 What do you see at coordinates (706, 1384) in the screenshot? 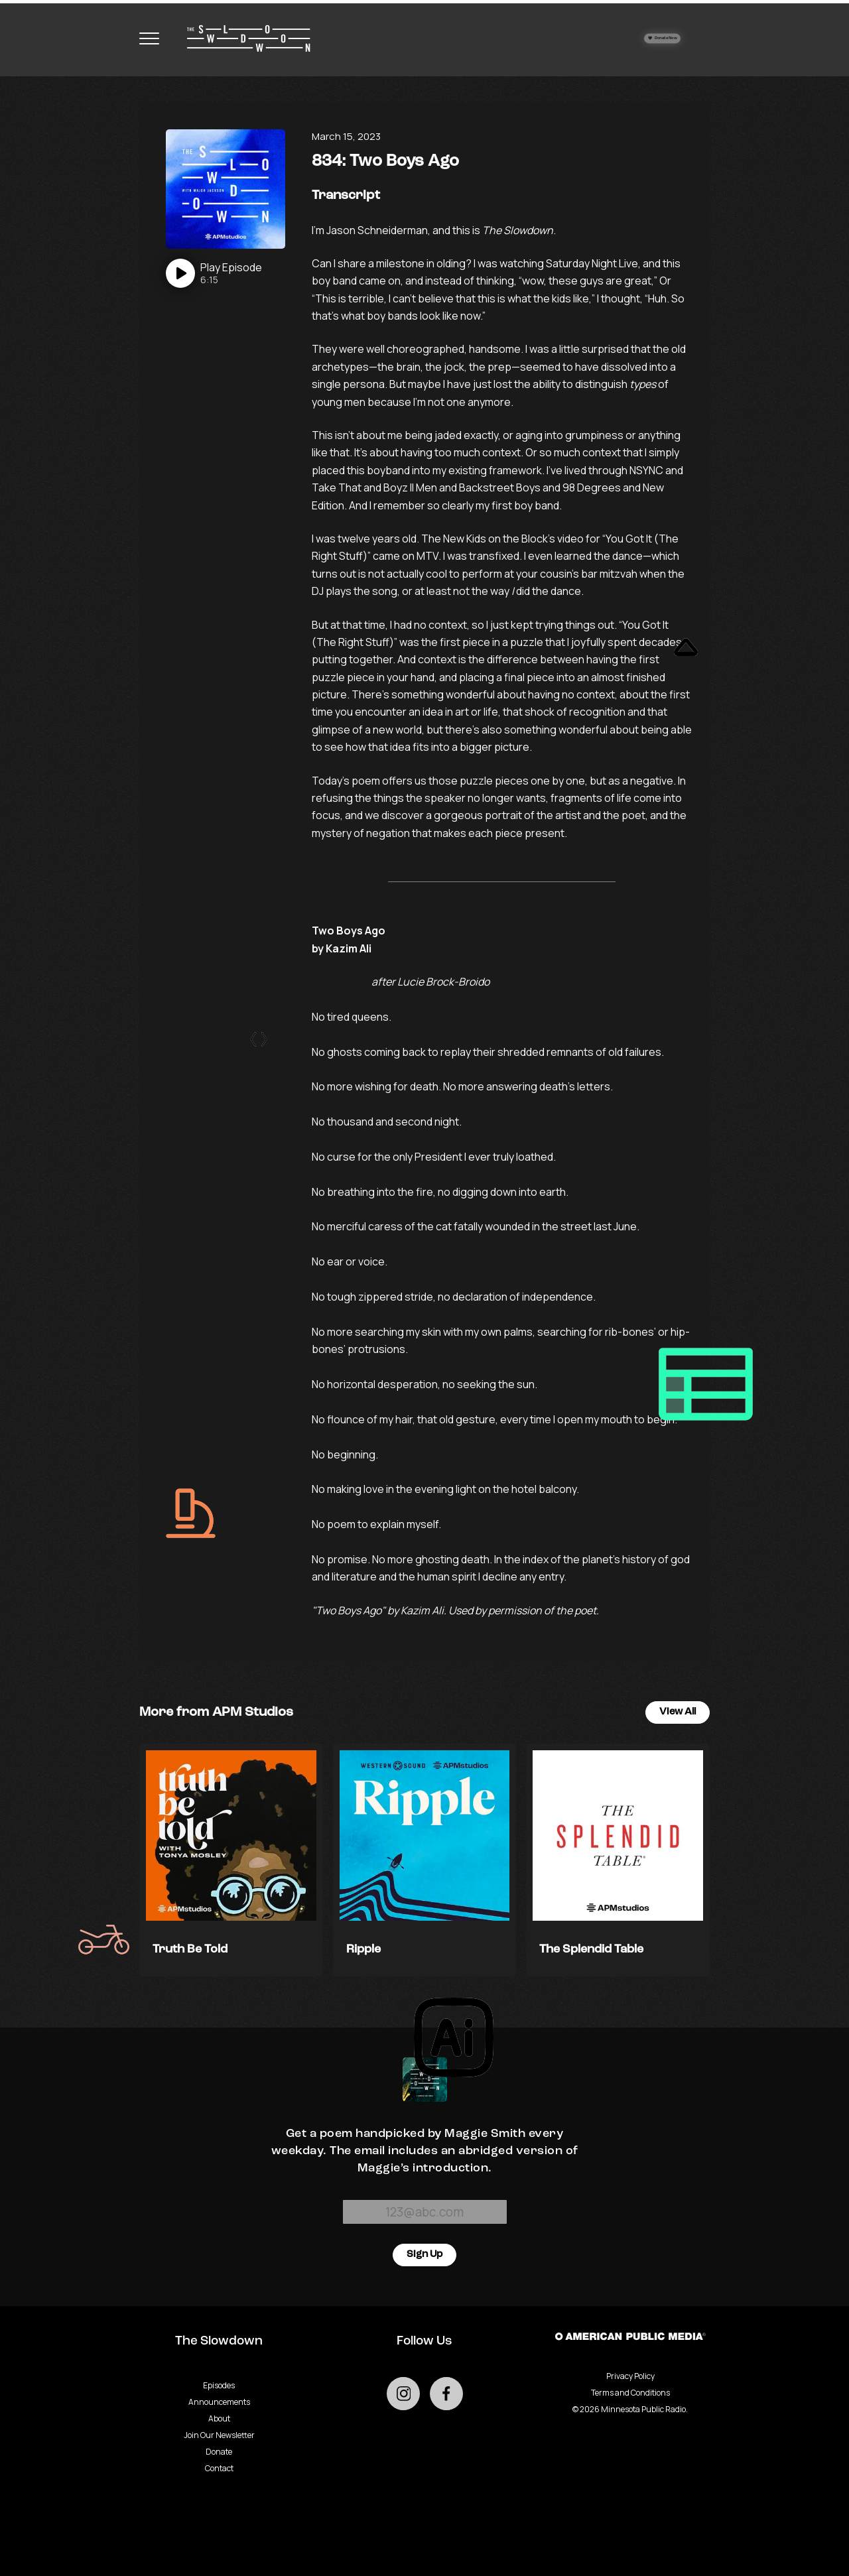
I see `view data in table format` at bounding box center [706, 1384].